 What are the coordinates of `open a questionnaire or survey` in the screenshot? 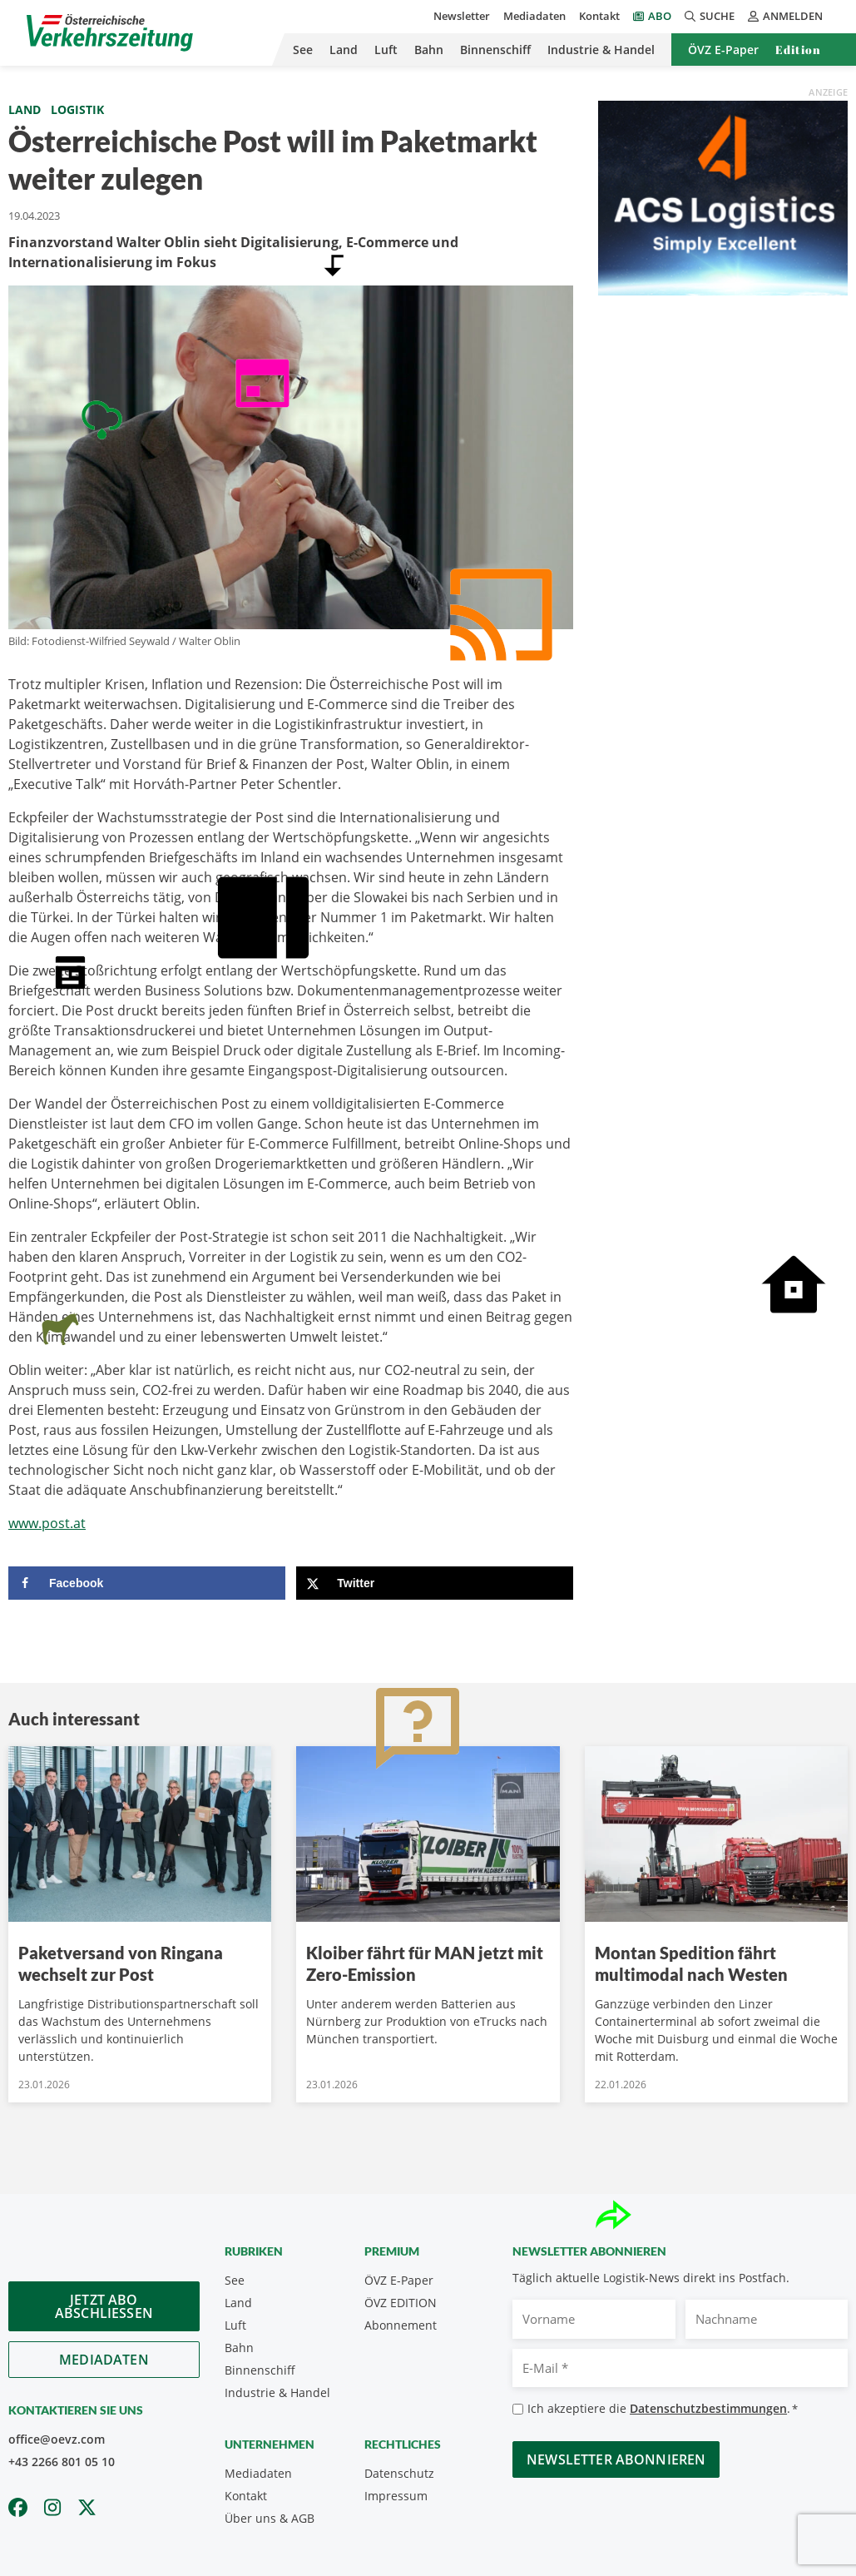 It's located at (418, 1725).